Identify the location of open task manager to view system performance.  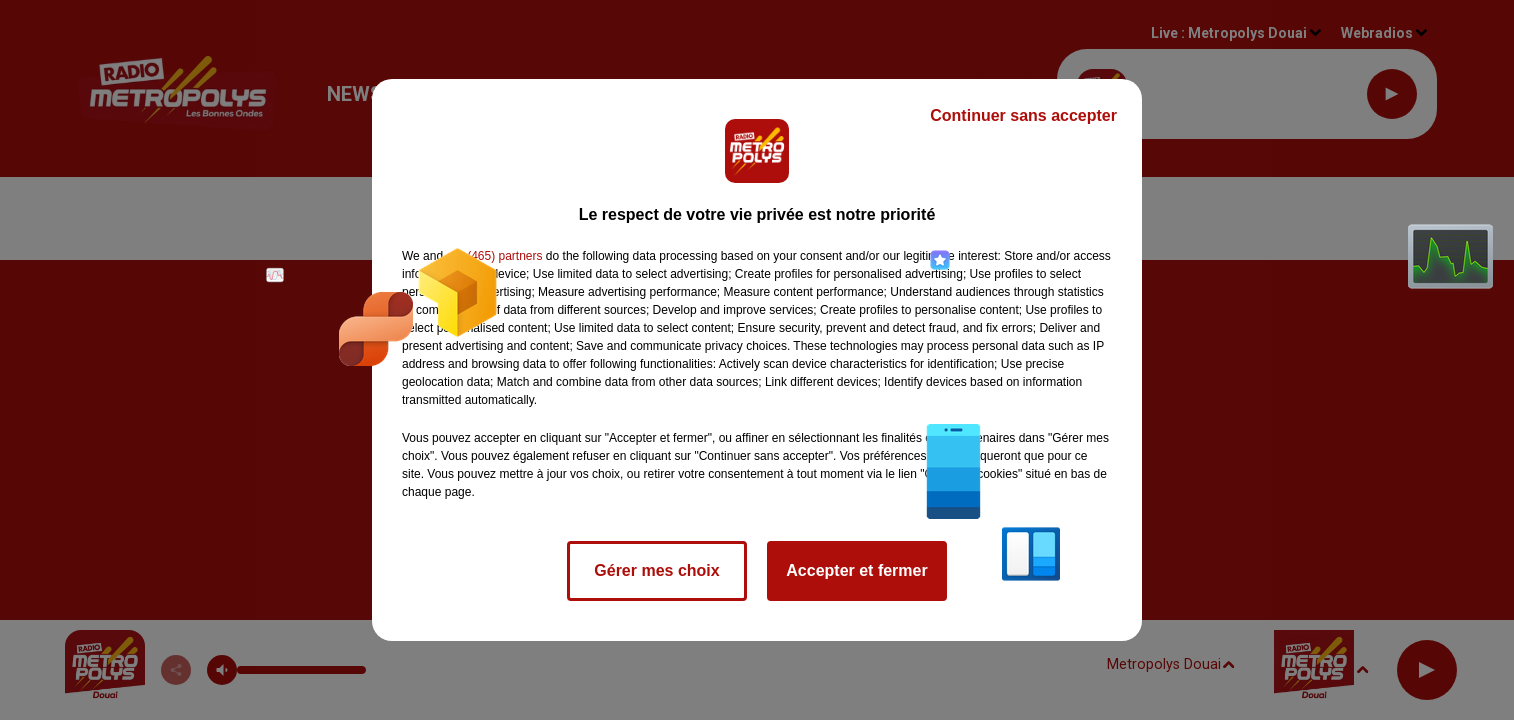
(1450, 256).